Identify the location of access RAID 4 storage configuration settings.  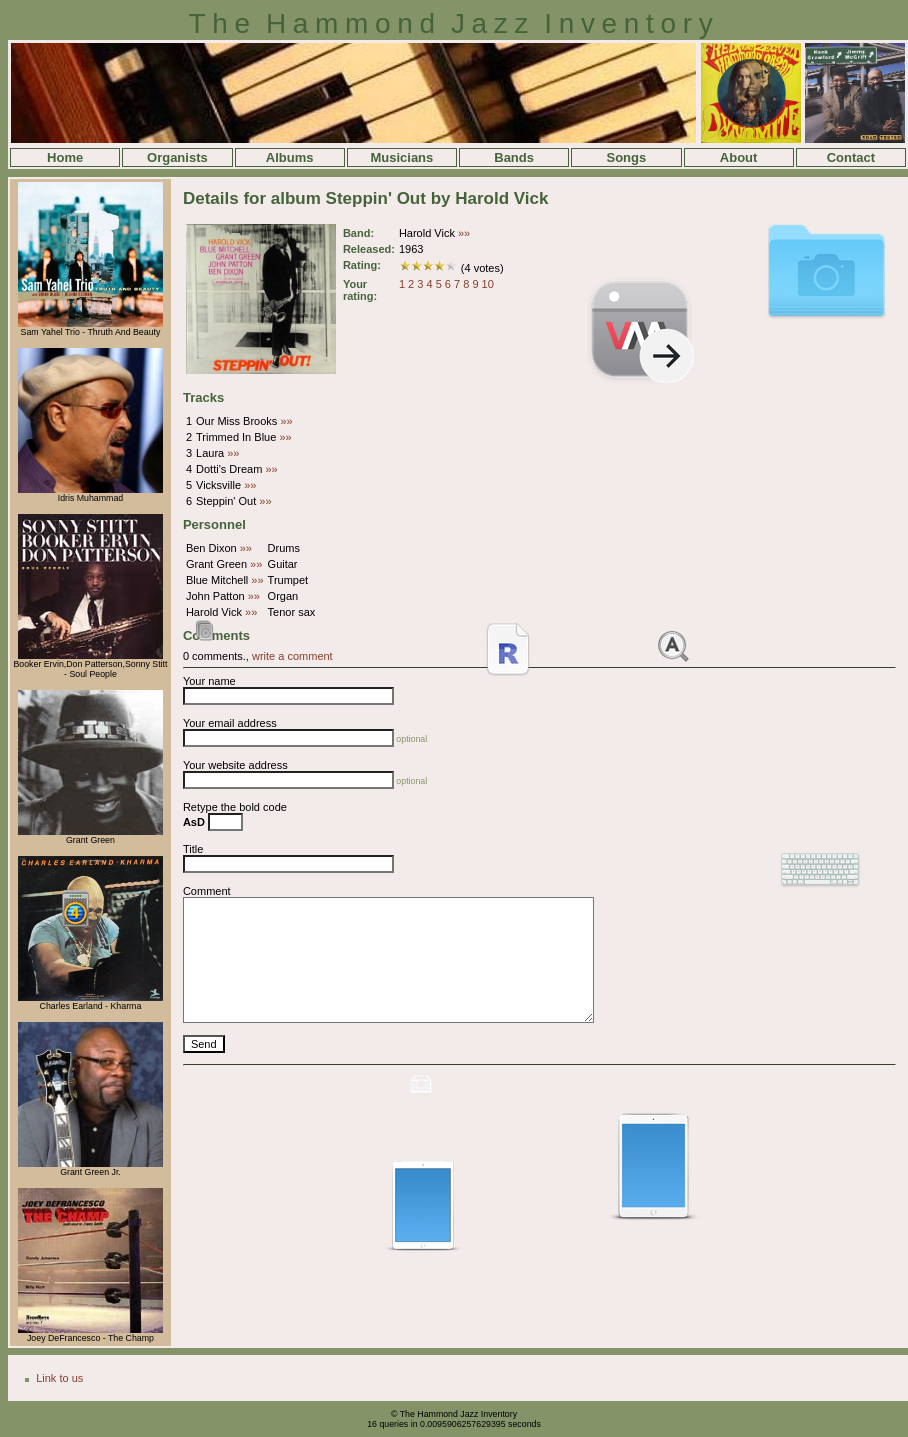
(75, 908).